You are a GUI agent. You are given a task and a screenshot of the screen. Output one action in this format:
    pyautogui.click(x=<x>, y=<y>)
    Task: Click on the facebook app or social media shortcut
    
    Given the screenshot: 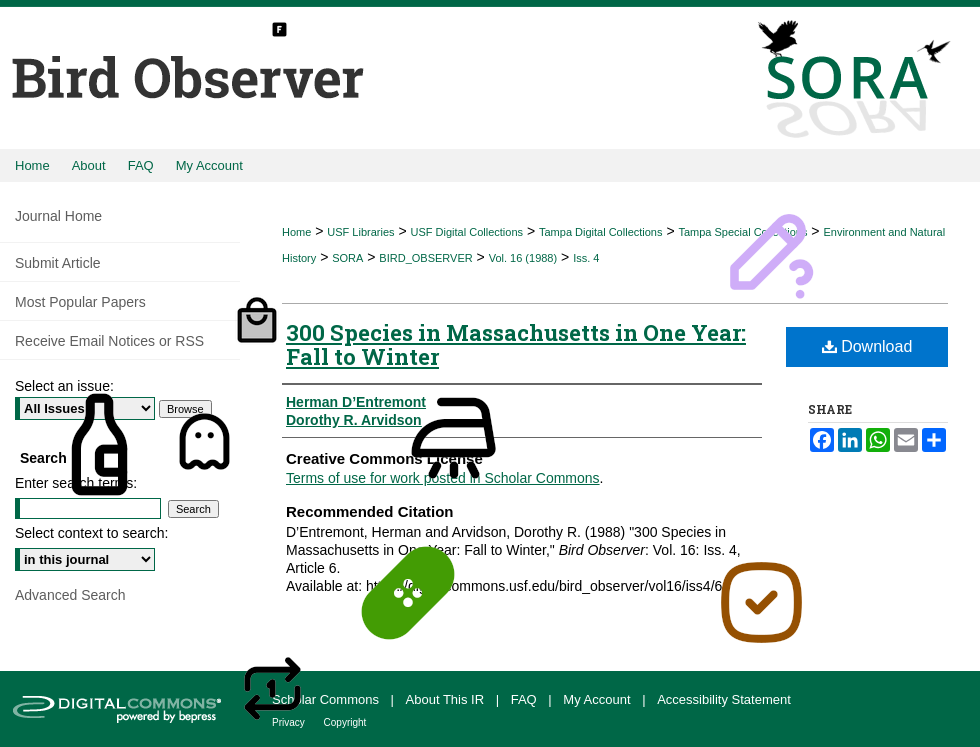 What is the action you would take?
    pyautogui.click(x=279, y=29)
    